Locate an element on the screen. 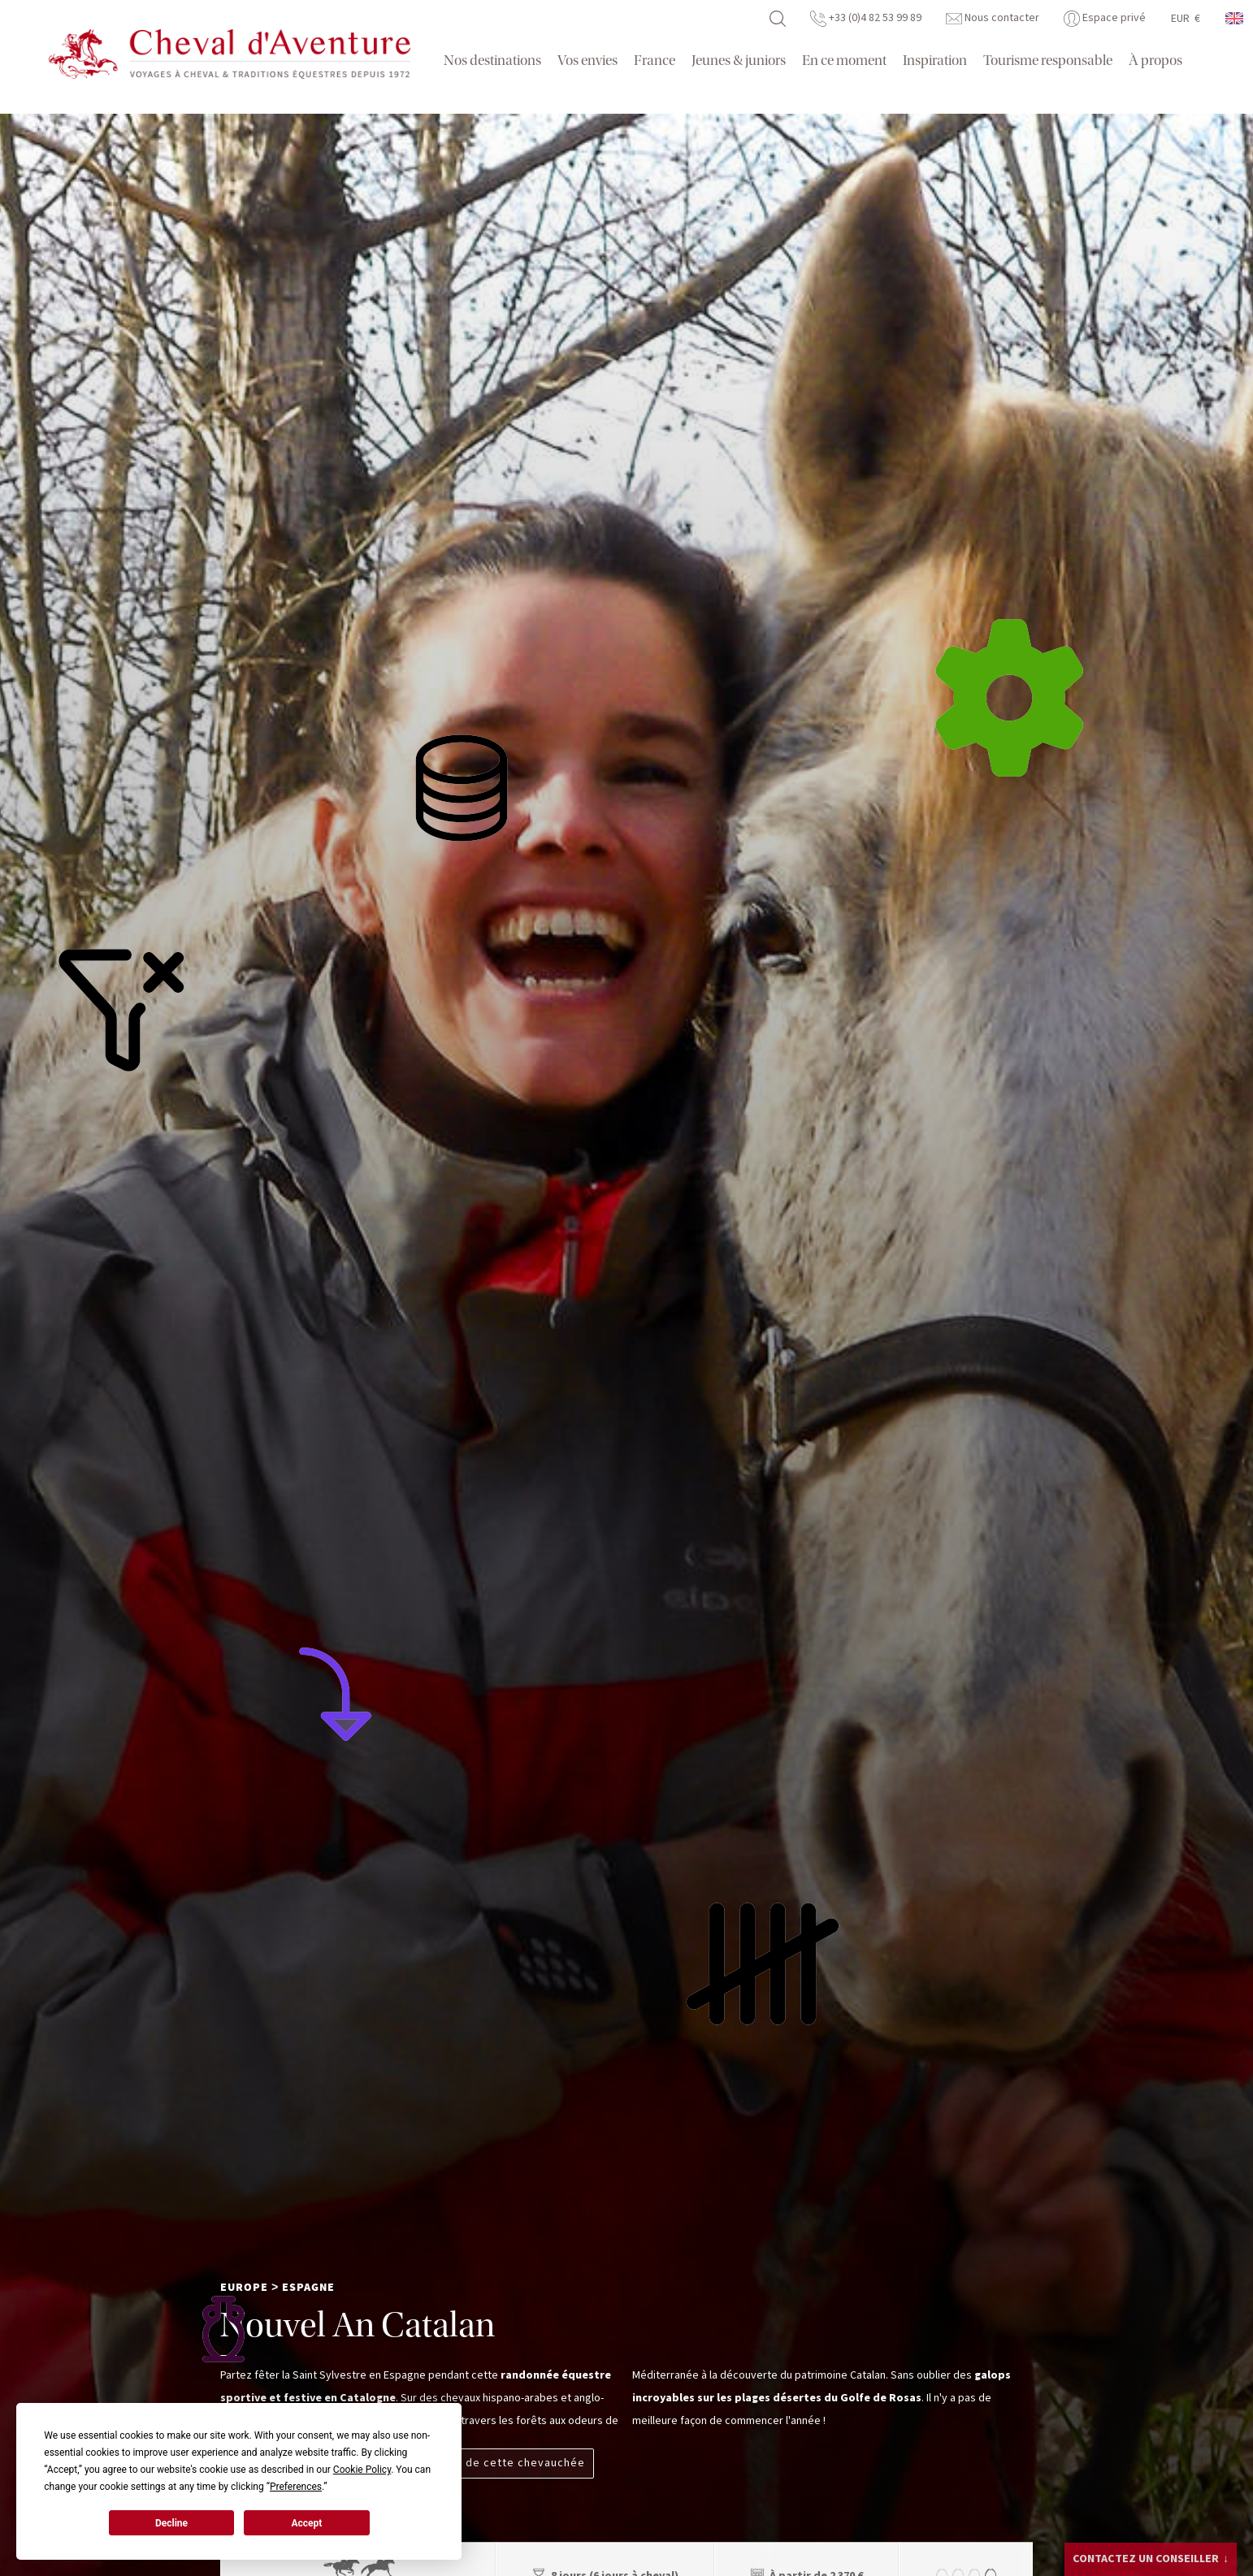 The width and height of the screenshot is (1253, 2576). navigate to the next item below is located at coordinates (335, 1694).